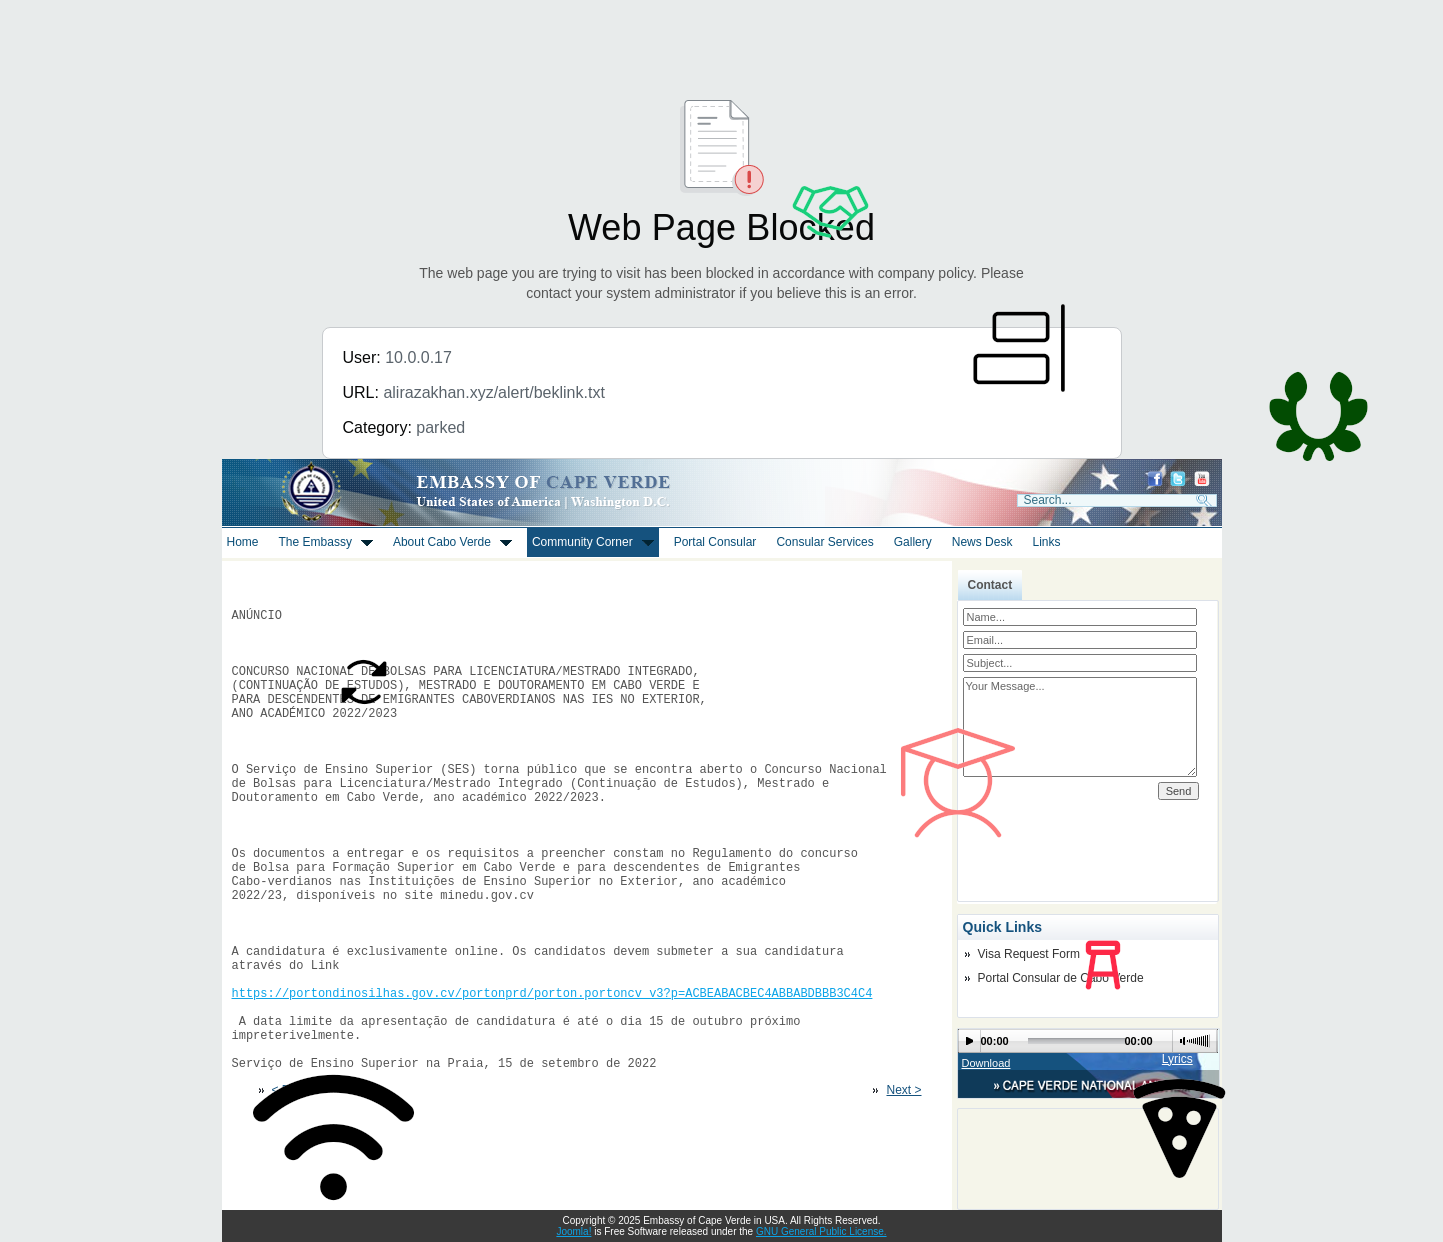 The image size is (1443, 1242). Describe the element at coordinates (830, 209) in the screenshot. I see `initiate a partnership or collaboration` at that location.